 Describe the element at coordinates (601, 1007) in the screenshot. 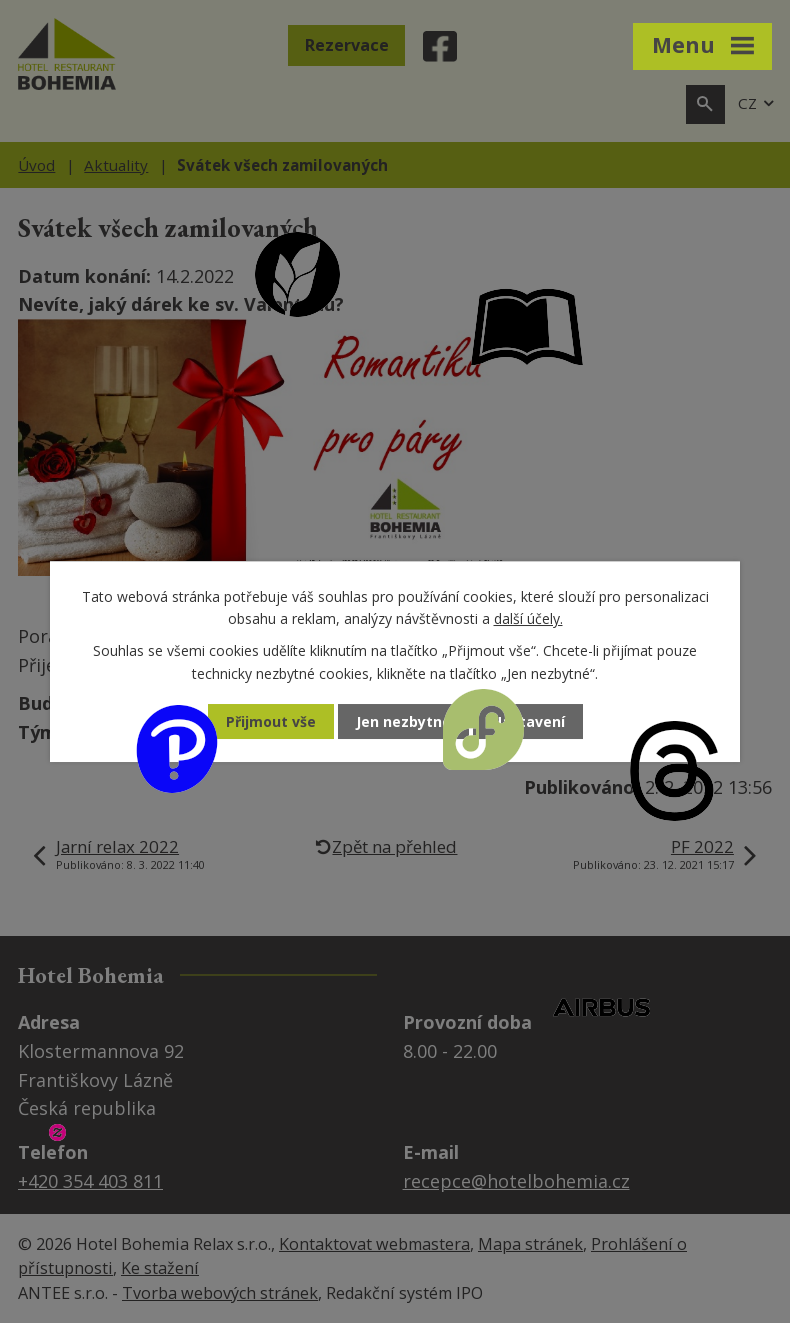

I see `airbus company logo` at that location.